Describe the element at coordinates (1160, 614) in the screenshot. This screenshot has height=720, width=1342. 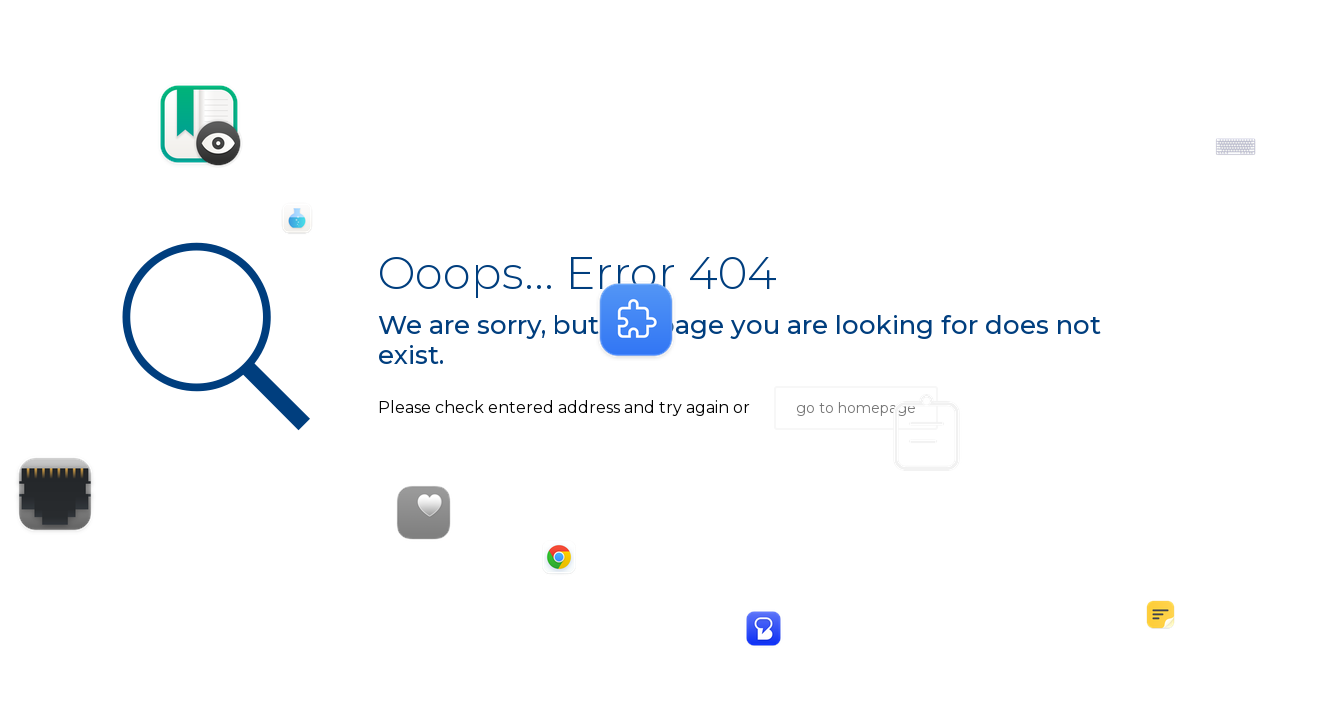
I see `open the stickies app for quick notes` at that location.